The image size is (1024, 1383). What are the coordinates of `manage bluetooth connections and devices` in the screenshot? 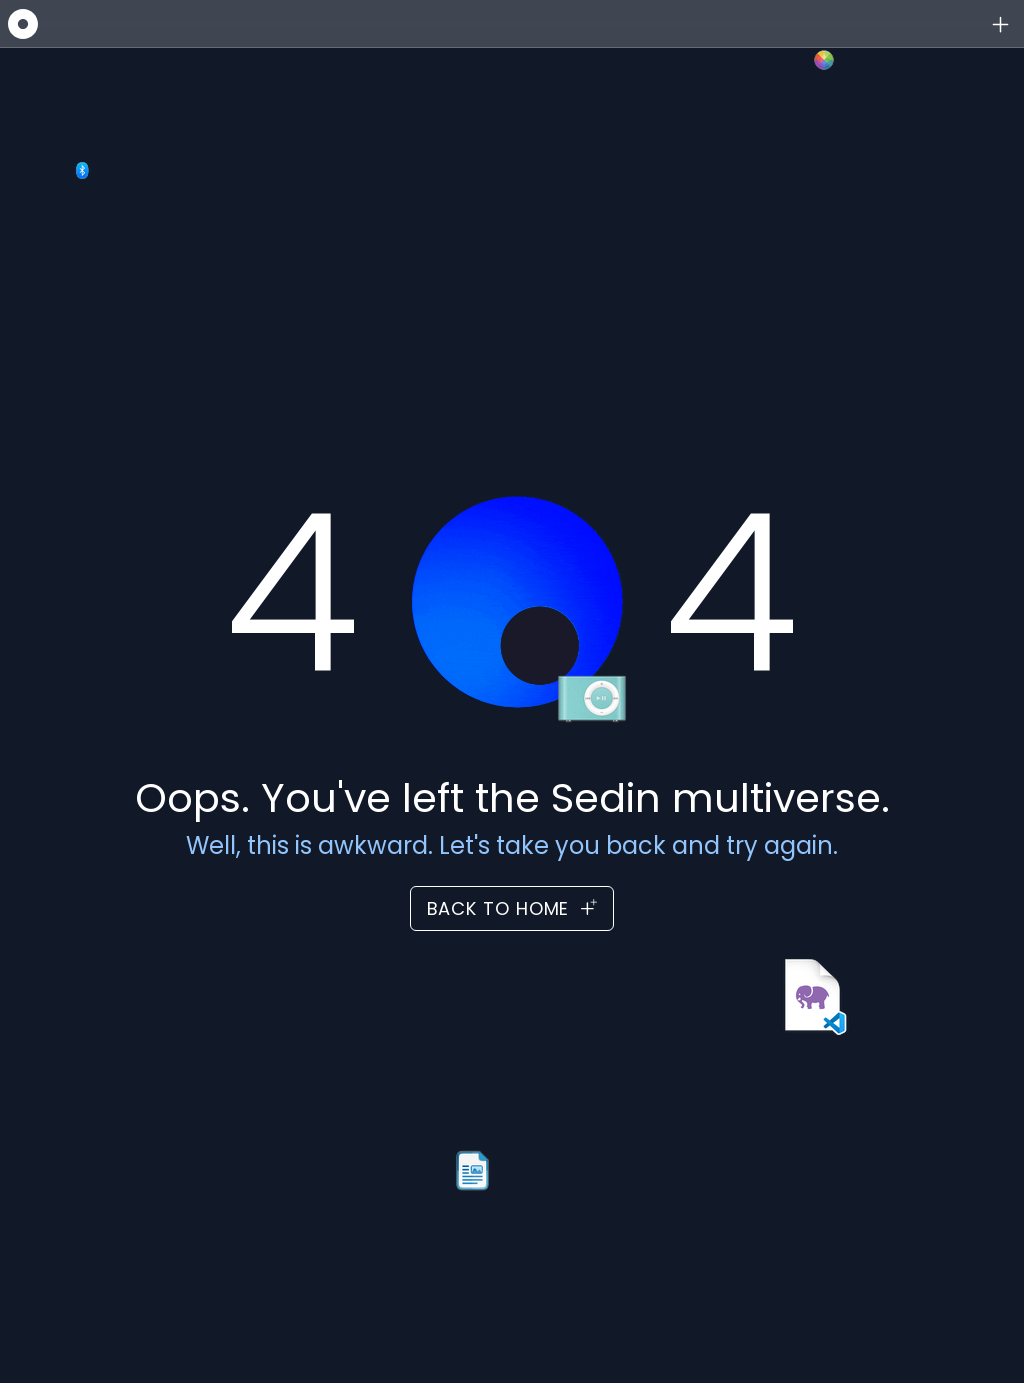 It's located at (82, 170).